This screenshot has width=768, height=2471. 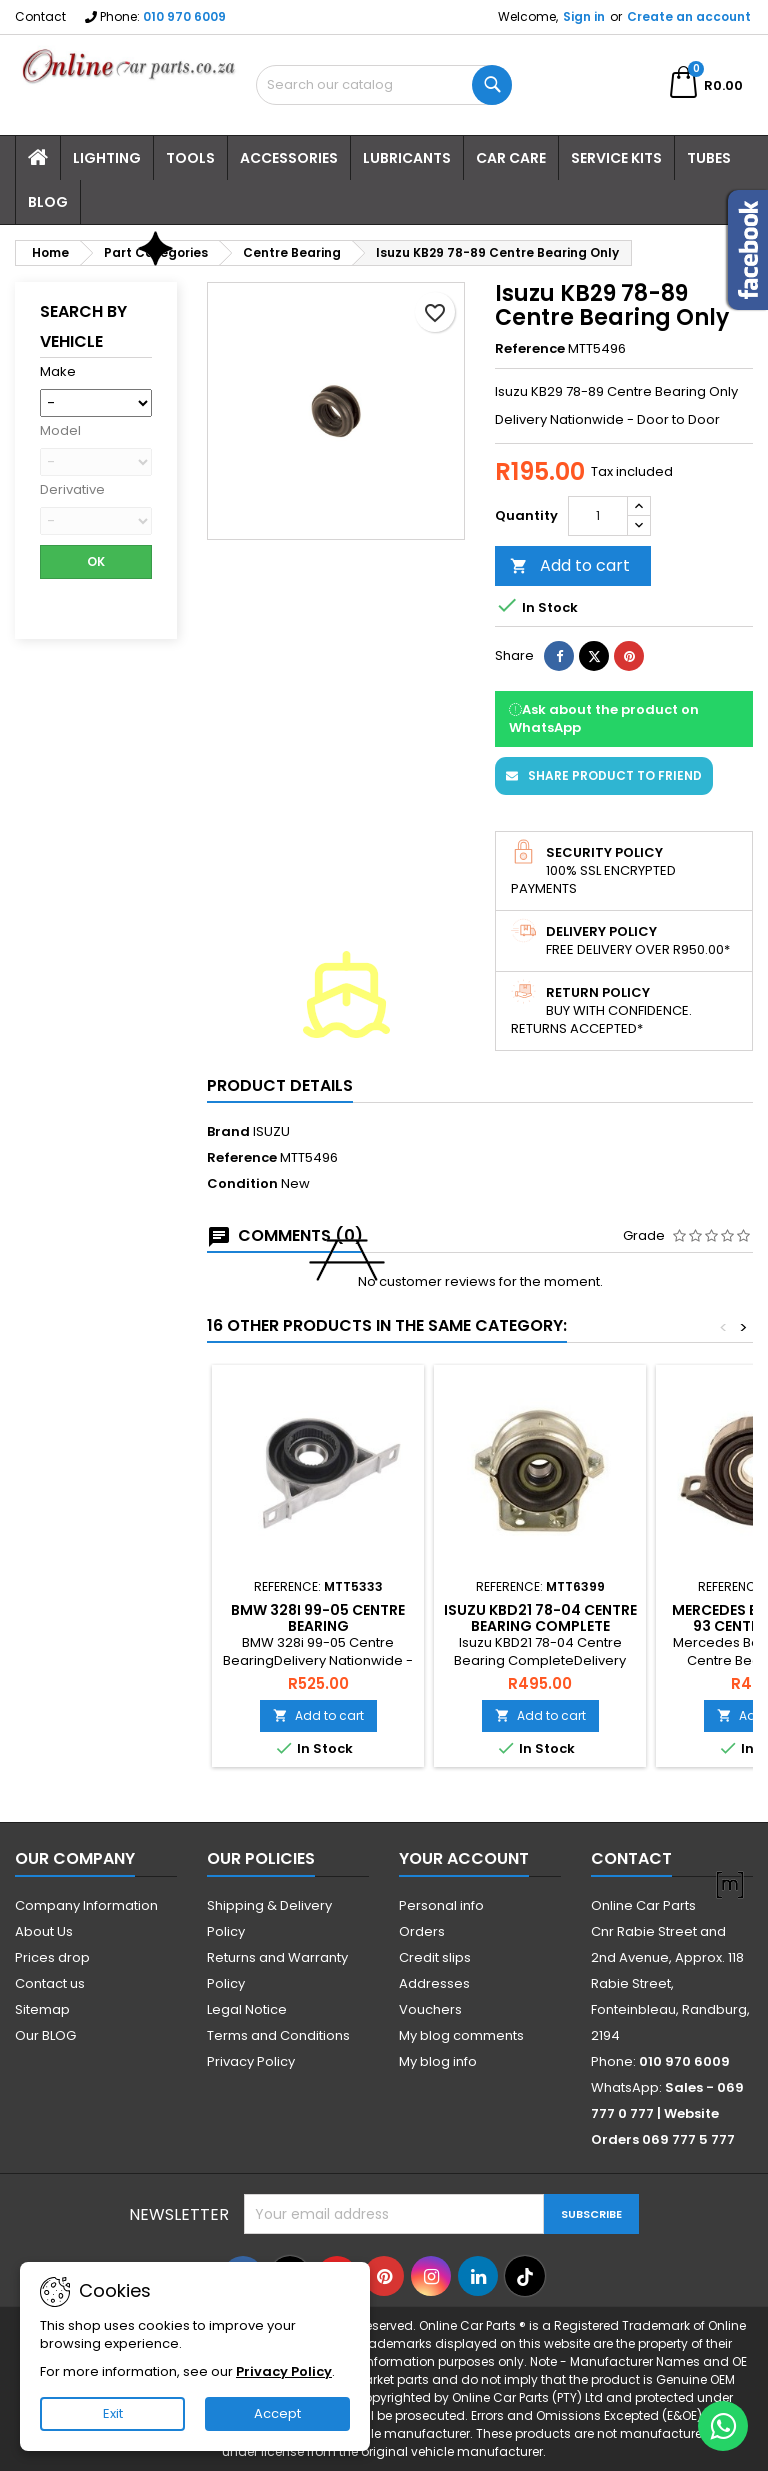 What do you see at coordinates (347, 1260) in the screenshot?
I see `view nearby picnic areas` at bounding box center [347, 1260].